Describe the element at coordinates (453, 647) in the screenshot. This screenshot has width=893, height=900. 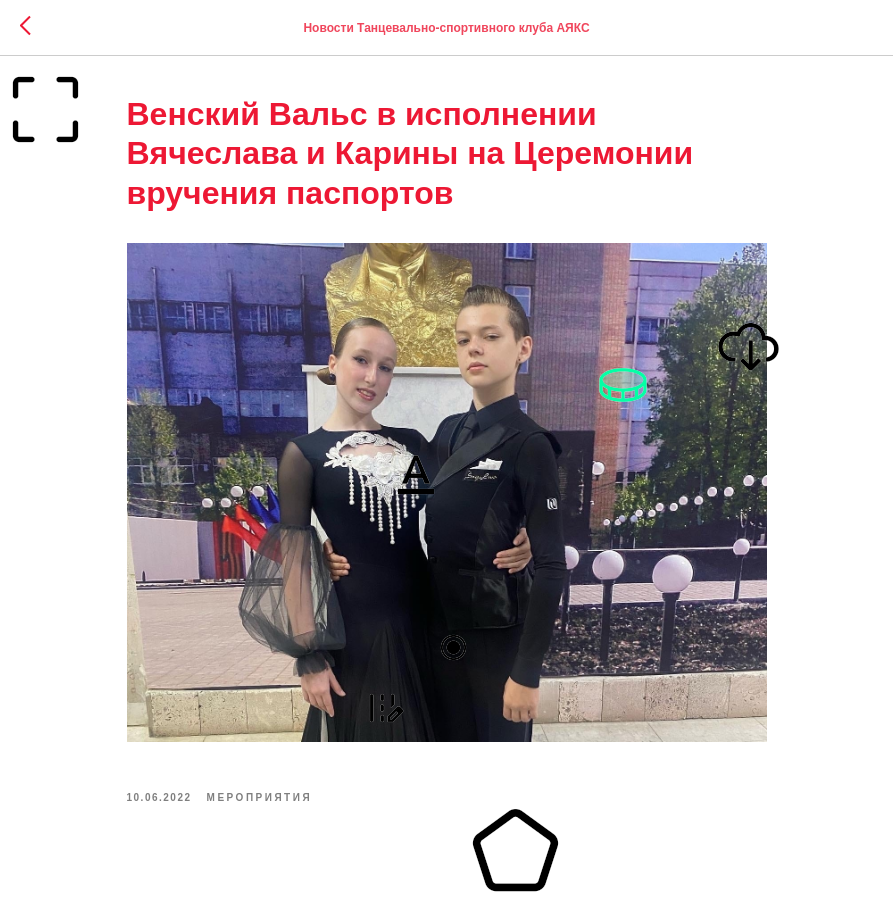
I see `a selected radio button option` at that location.